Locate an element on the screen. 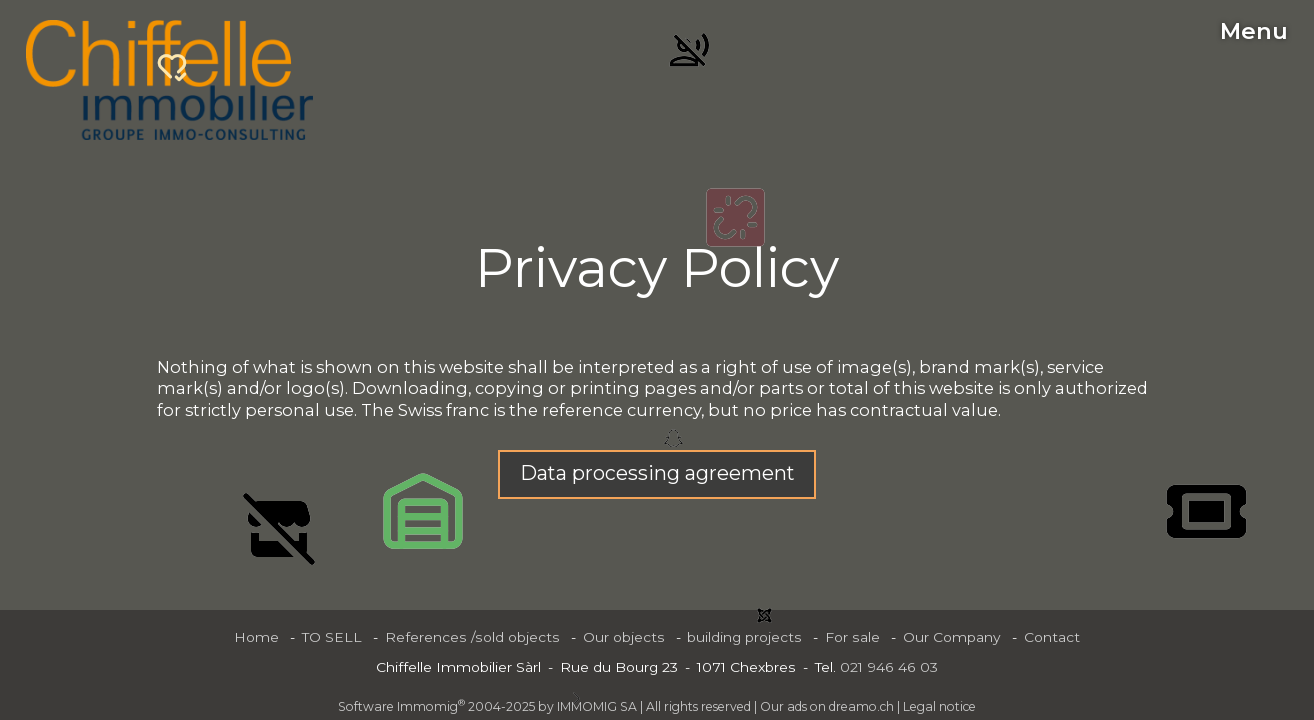  open snapchat app is located at coordinates (673, 438).